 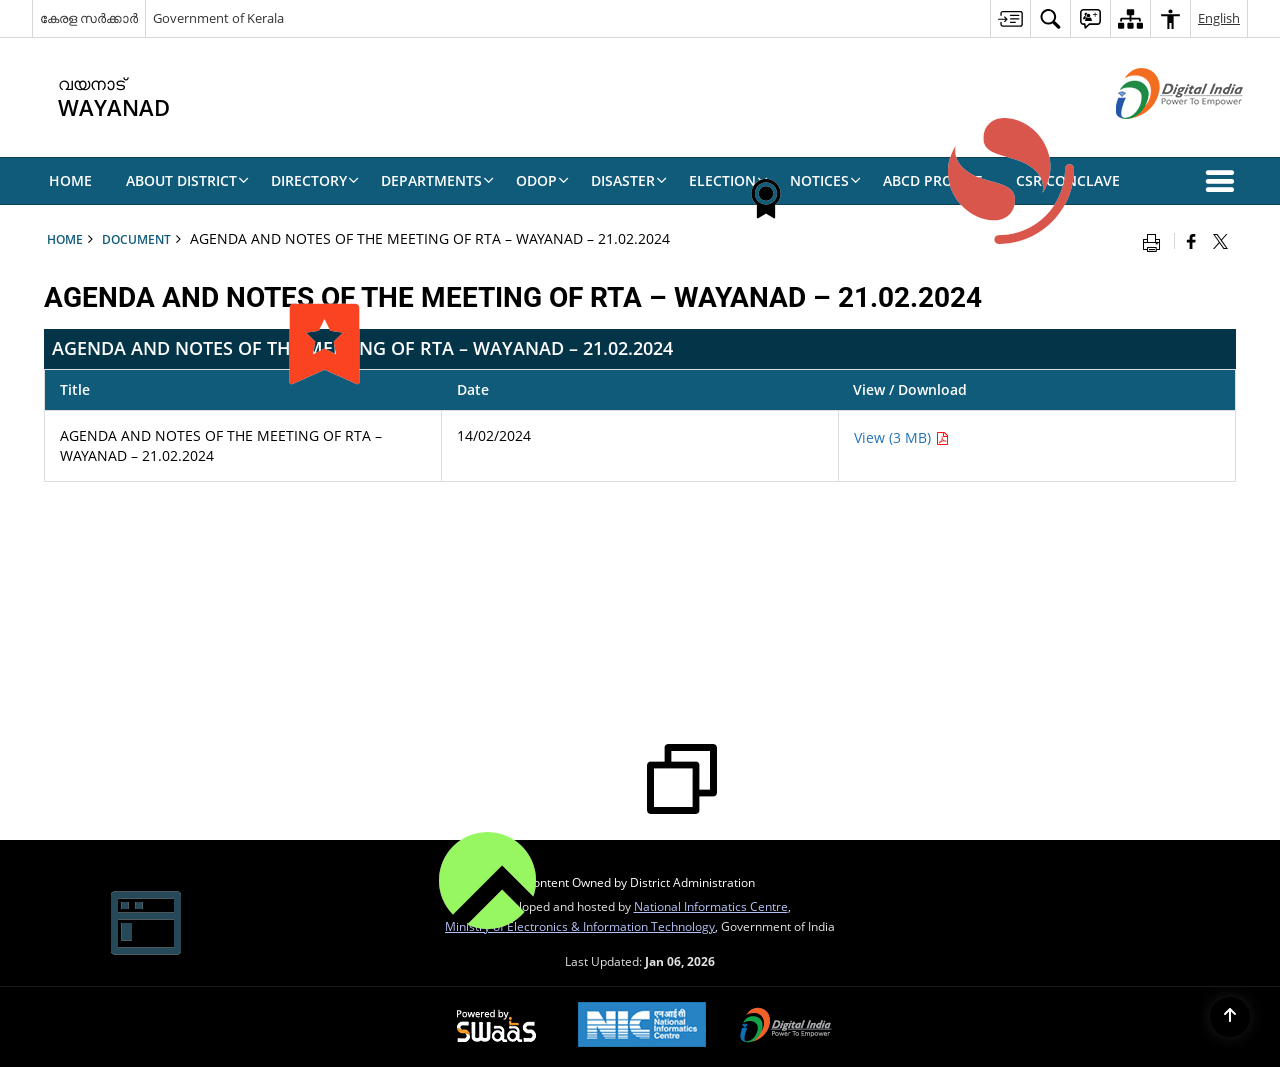 What do you see at coordinates (766, 199) in the screenshot?
I see `view achievements or awards` at bounding box center [766, 199].